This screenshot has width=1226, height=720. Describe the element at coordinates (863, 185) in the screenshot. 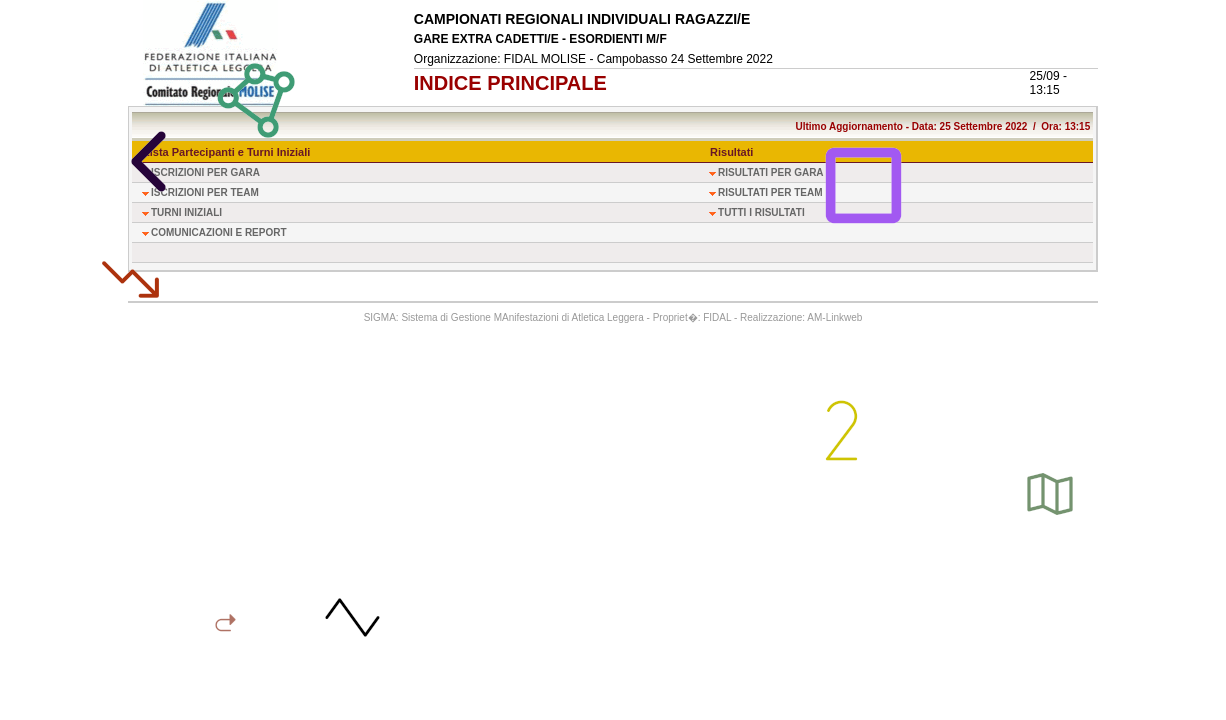

I see `stop media playback` at that location.